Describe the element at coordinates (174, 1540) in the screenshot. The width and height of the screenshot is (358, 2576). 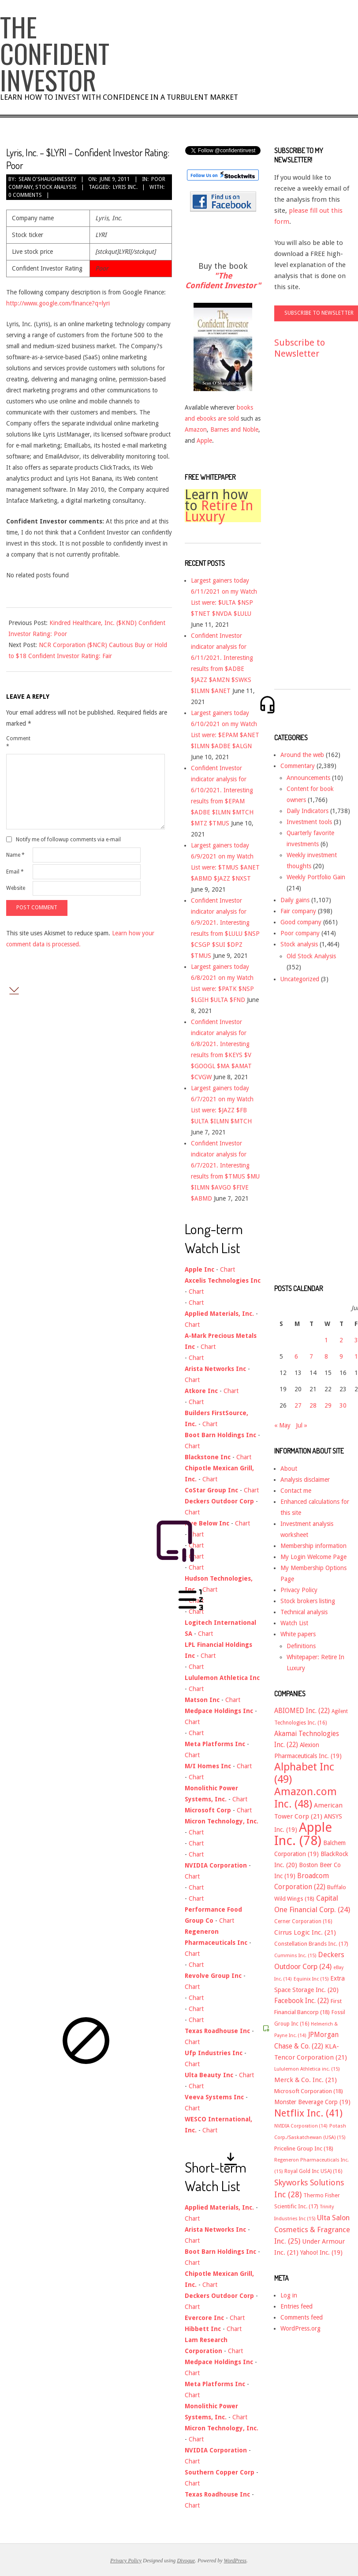
I see `pause media playback on iPad` at that location.